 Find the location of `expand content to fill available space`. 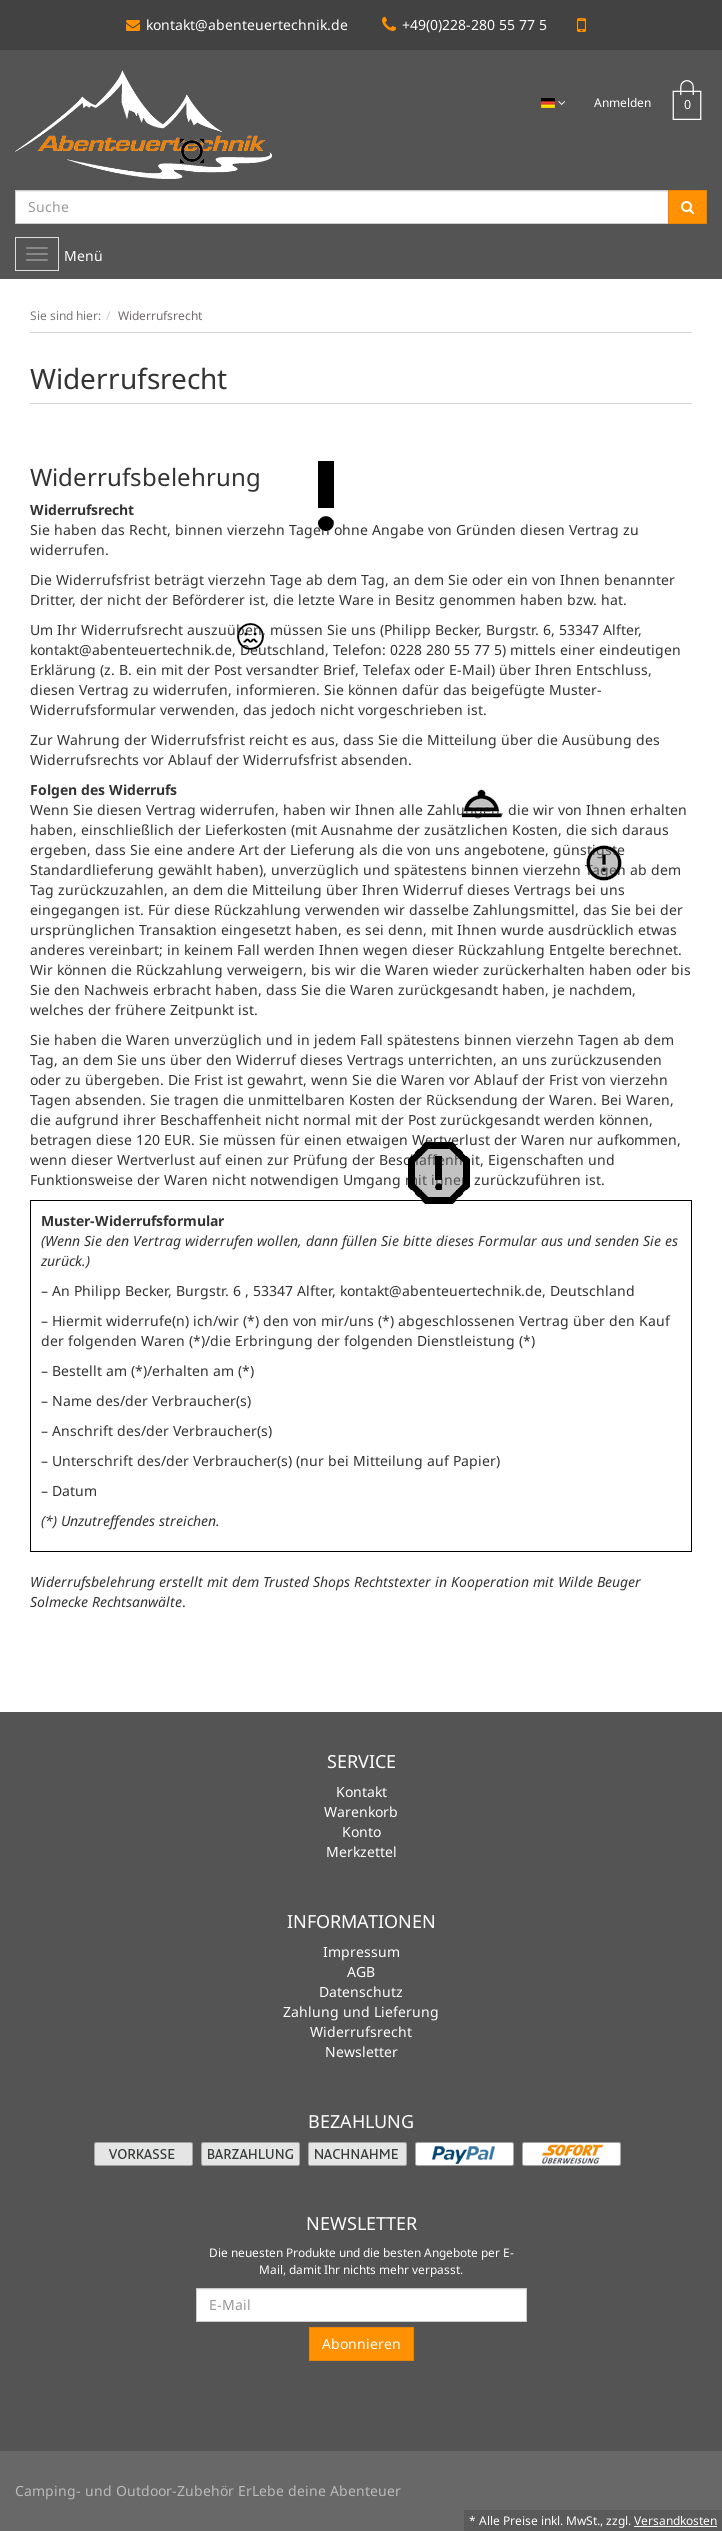

expand content to fill available space is located at coordinates (192, 151).